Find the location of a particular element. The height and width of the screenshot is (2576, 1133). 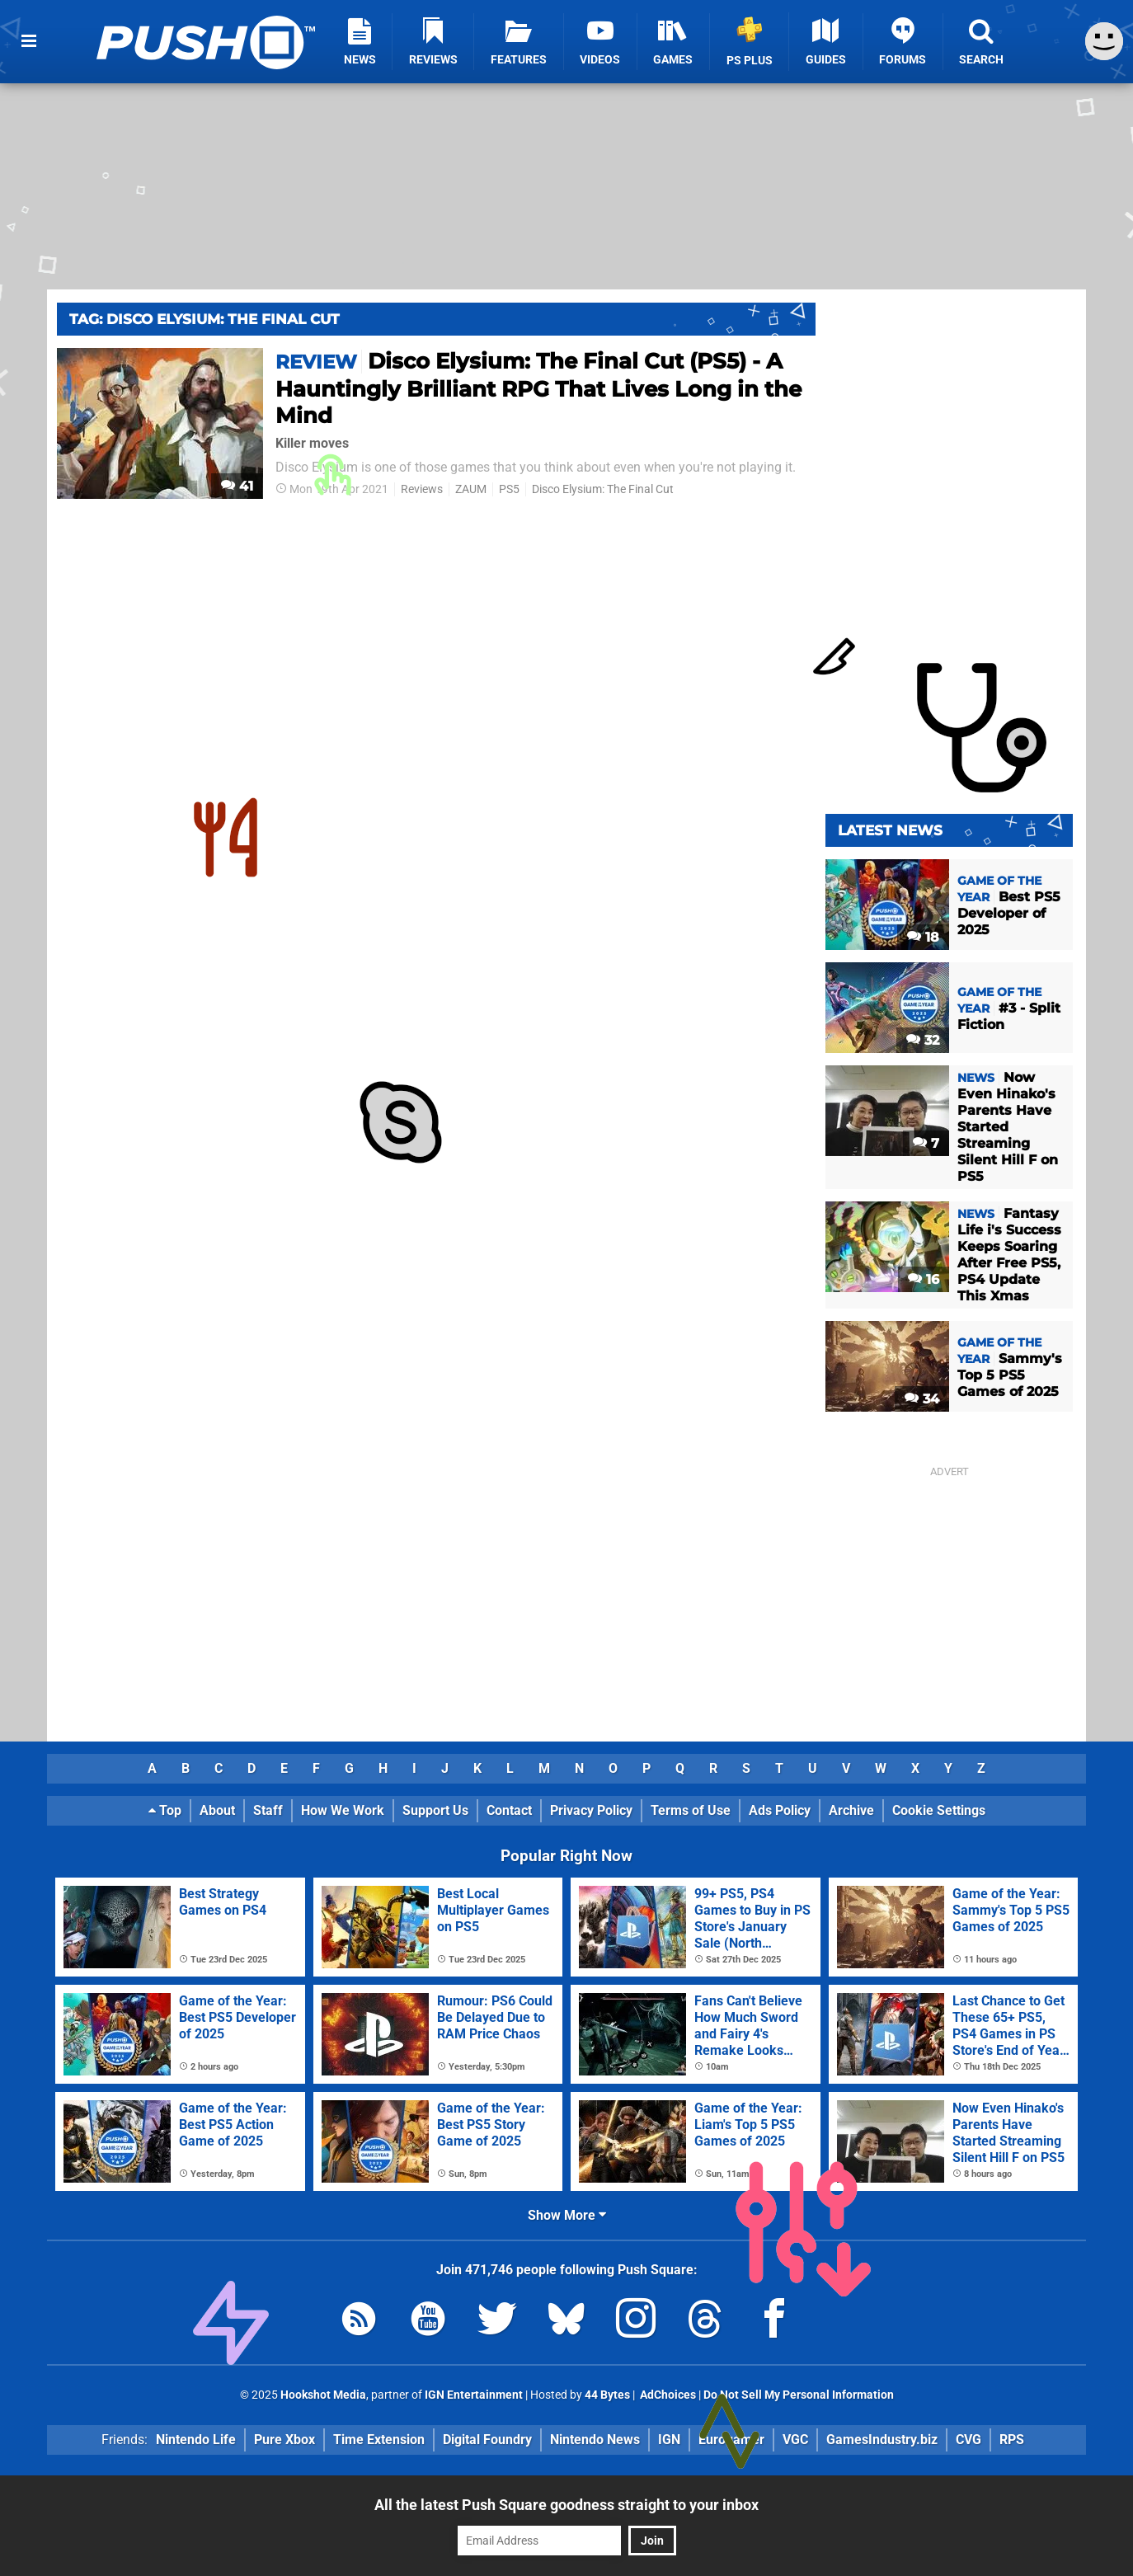

tap to interact with this element is located at coordinates (332, 475).